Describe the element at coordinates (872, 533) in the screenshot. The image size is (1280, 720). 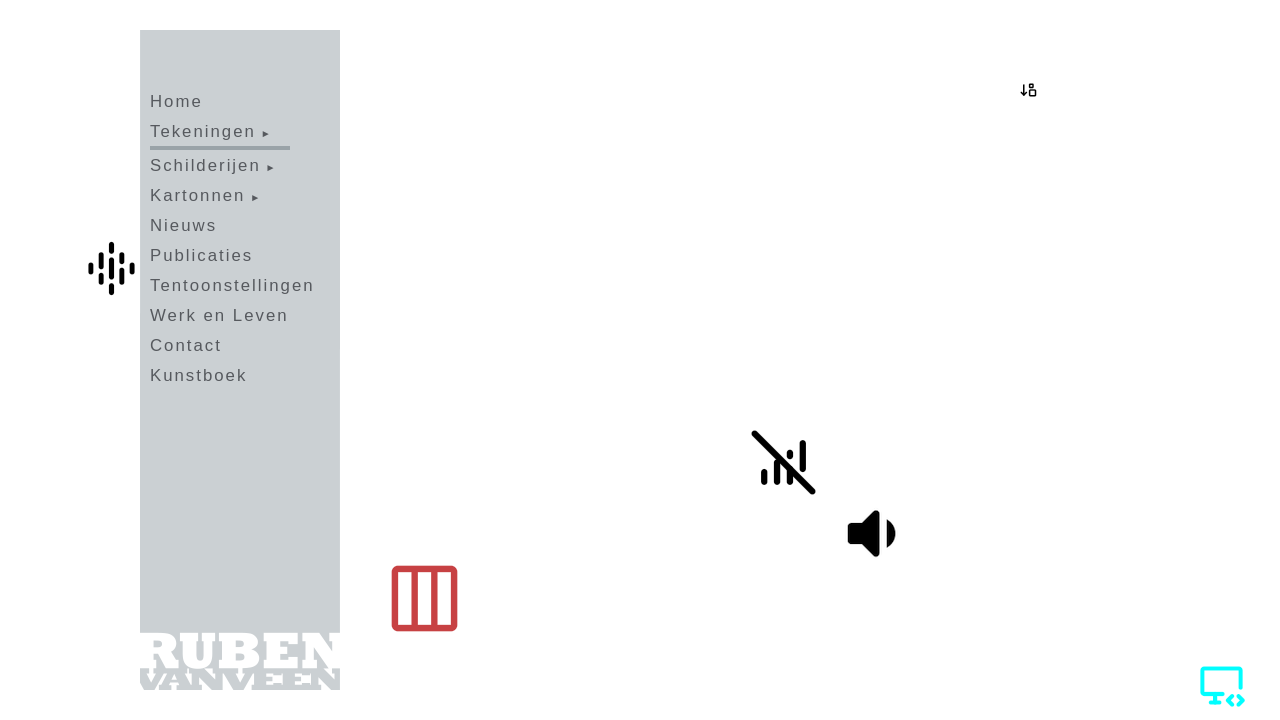
I see `decrease audio volume` at that location.